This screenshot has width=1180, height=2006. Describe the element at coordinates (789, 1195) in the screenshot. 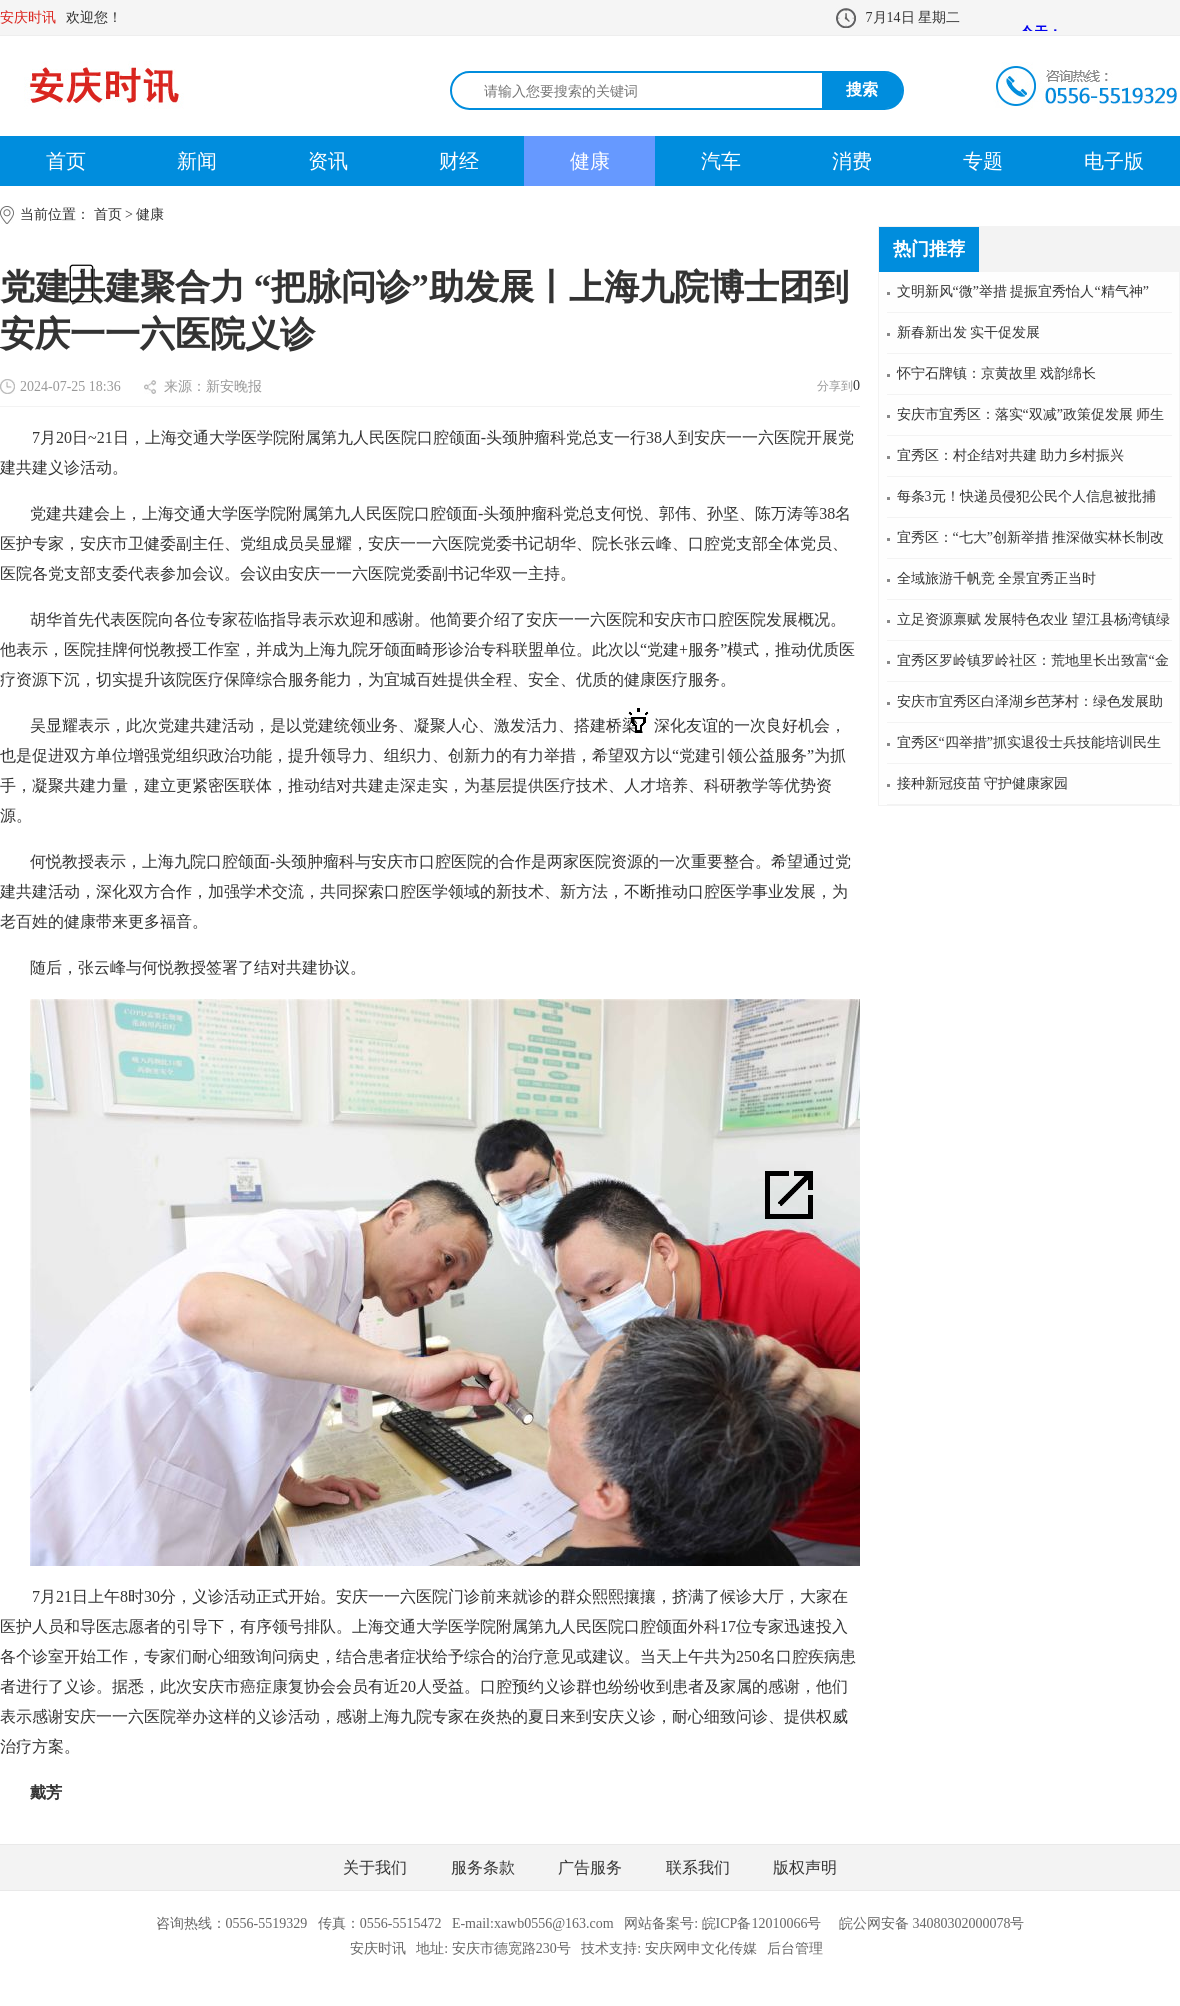

I see `open link in a new tab or window` at that location.